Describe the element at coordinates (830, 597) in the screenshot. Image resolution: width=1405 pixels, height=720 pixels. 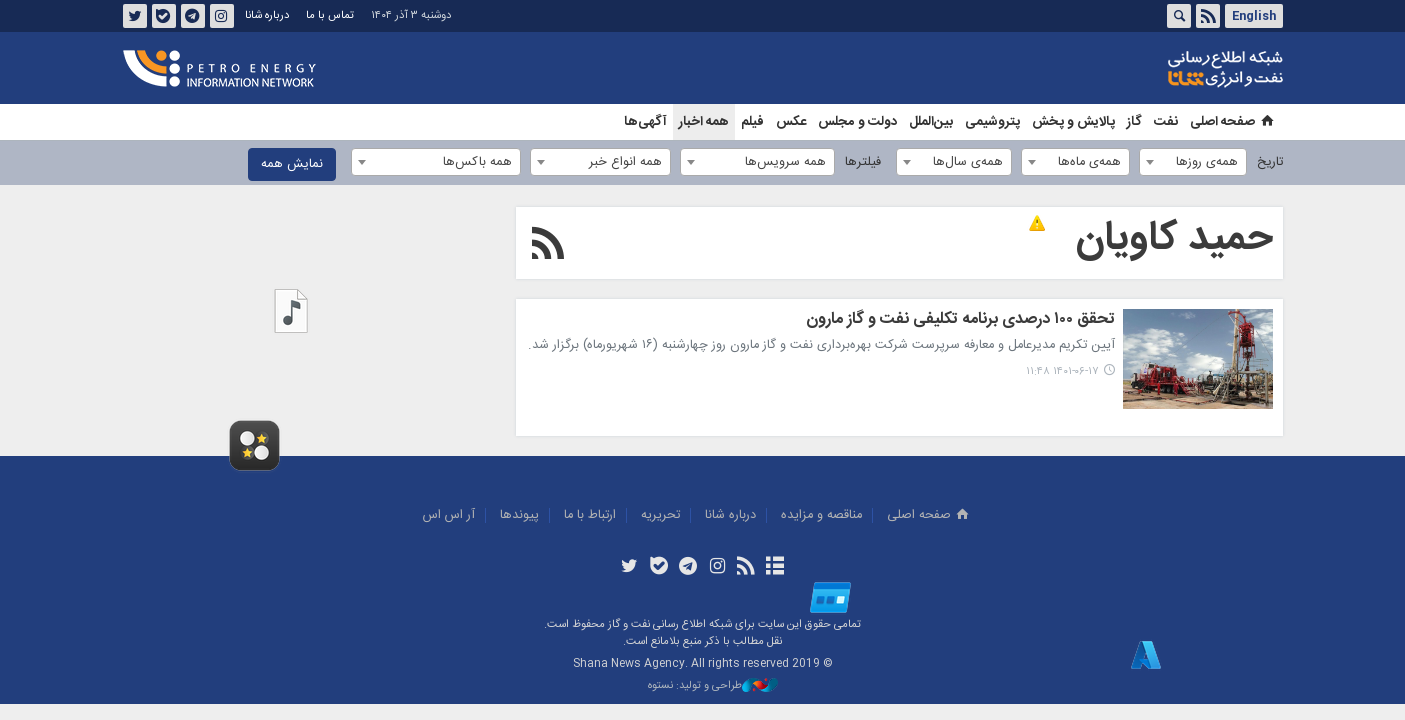
I see `launch autoruns system utility` at that location.